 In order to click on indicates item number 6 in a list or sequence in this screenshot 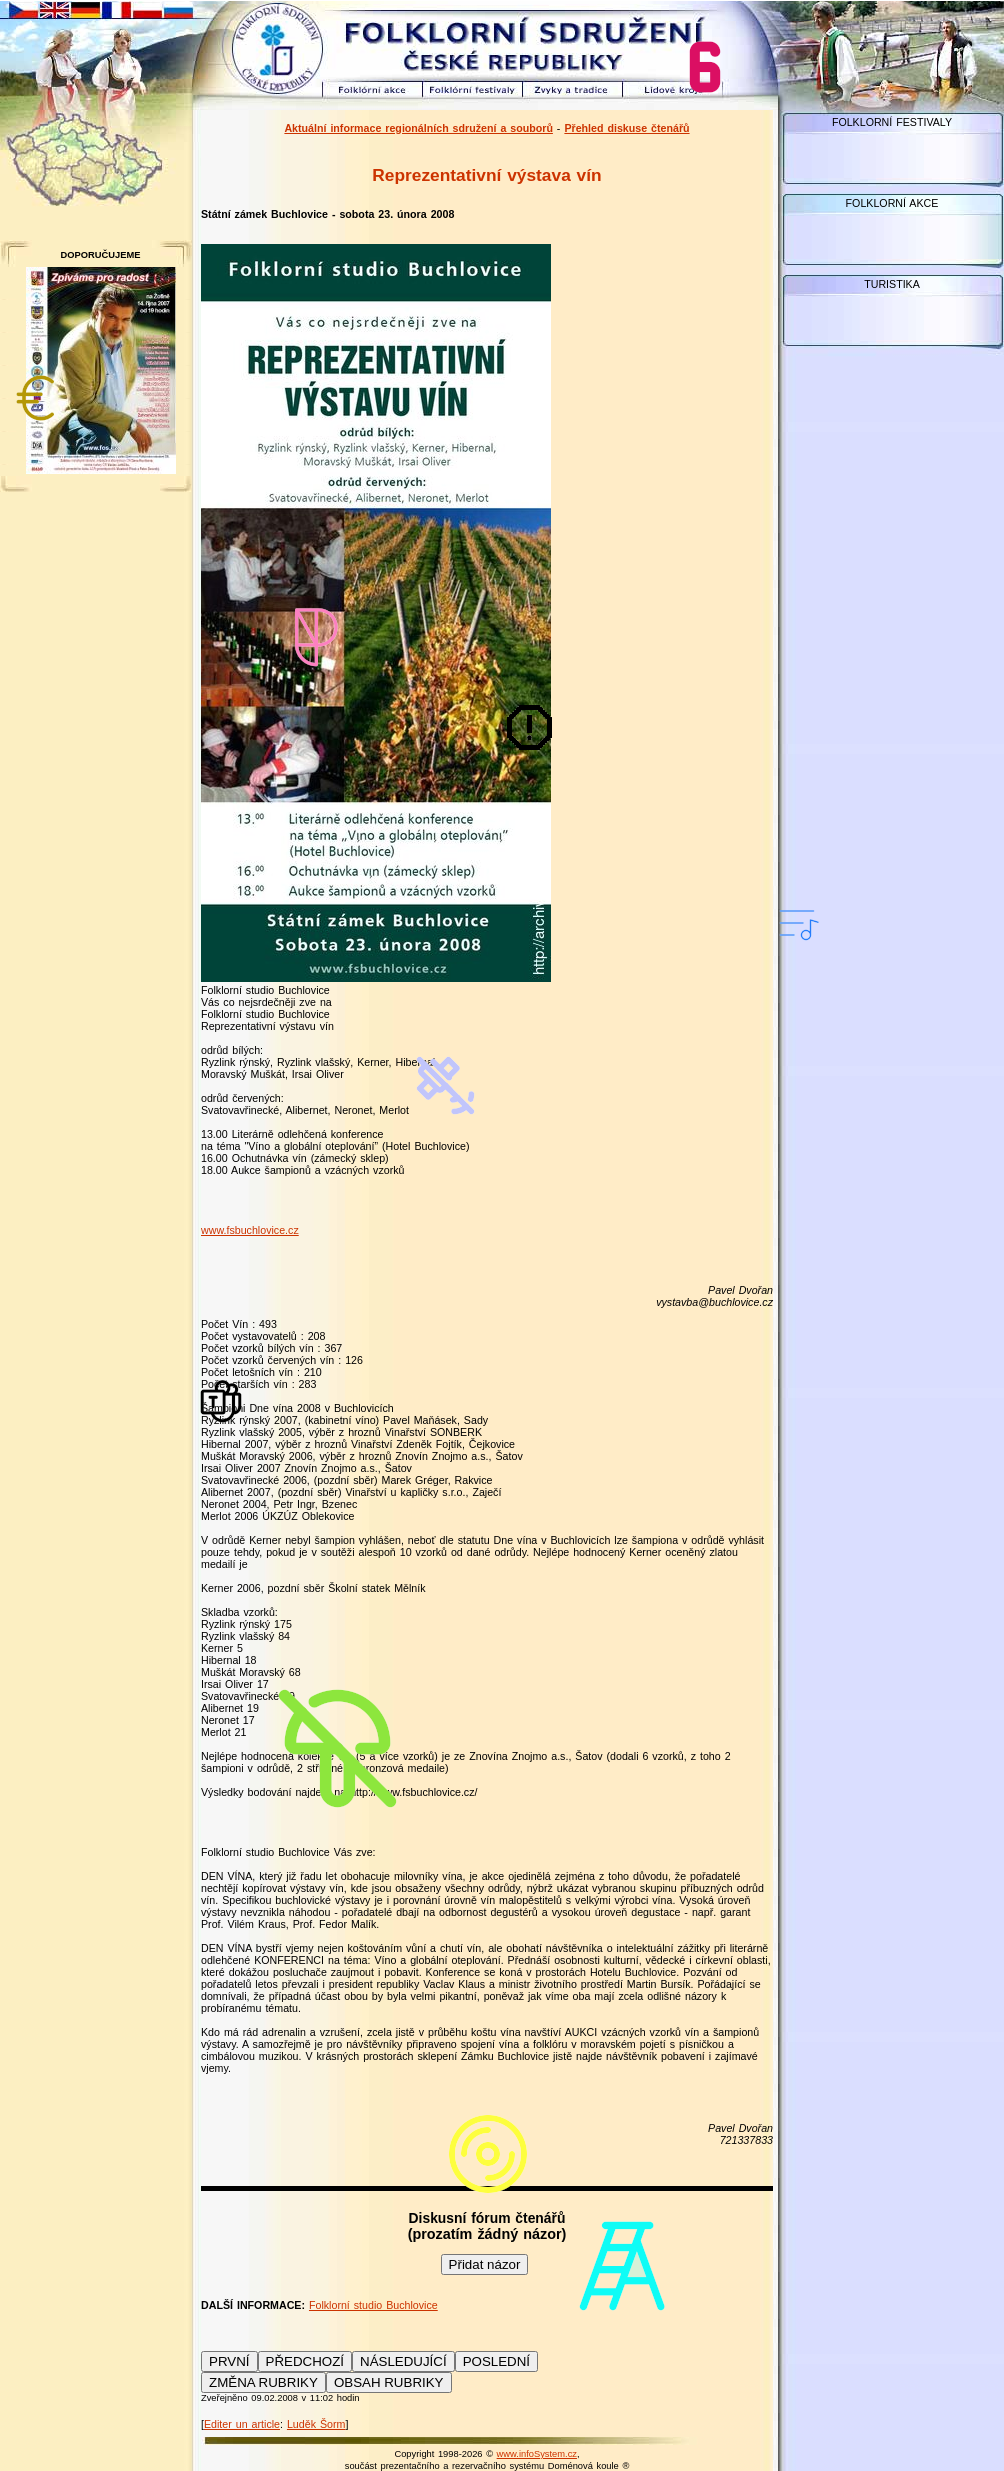, I will do `click(705, 67)`.